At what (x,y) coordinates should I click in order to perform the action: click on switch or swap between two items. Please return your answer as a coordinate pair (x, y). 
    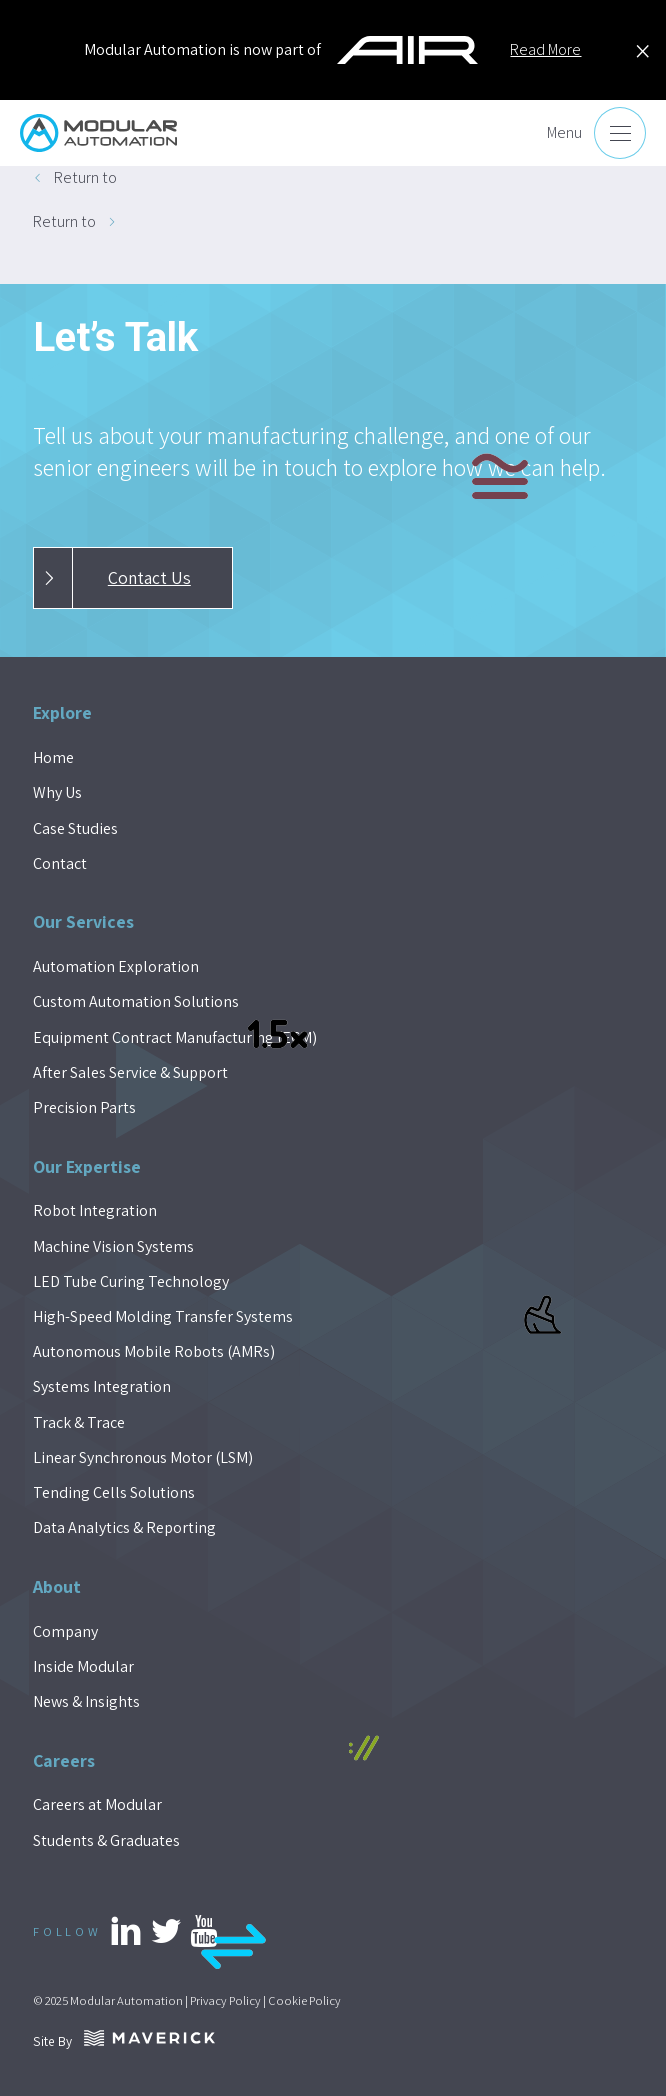
    Looking at the image, I should click on (233, 1946).